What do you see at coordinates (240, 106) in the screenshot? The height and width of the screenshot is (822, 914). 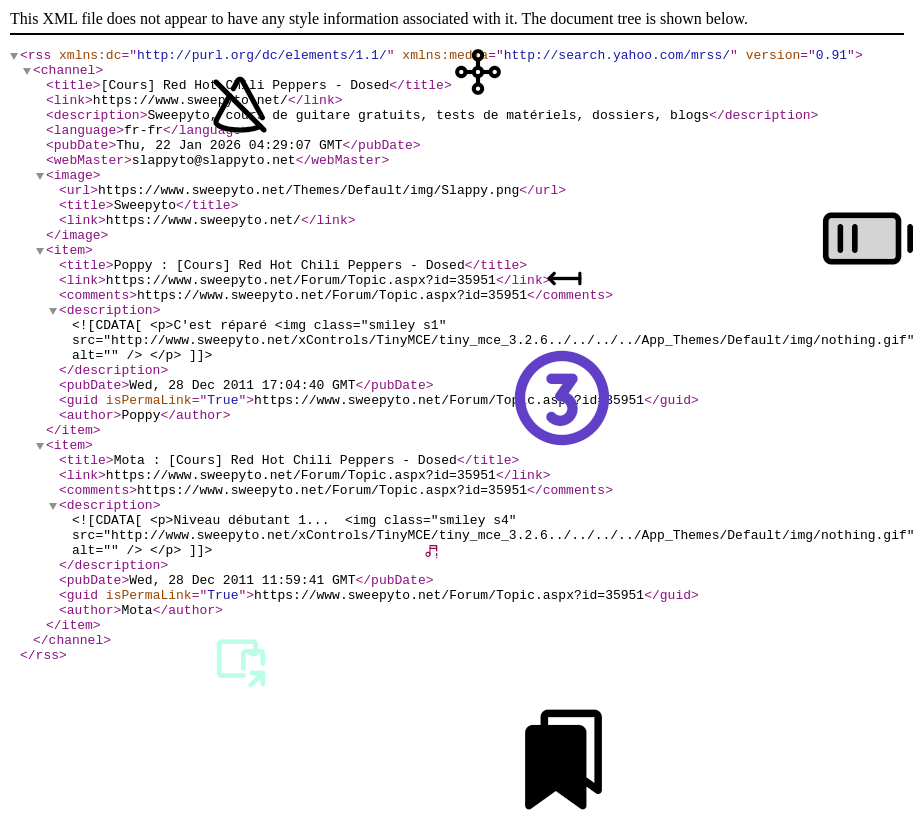 I see `disable construction or maintenance mode` at bounding box center [240, 106].